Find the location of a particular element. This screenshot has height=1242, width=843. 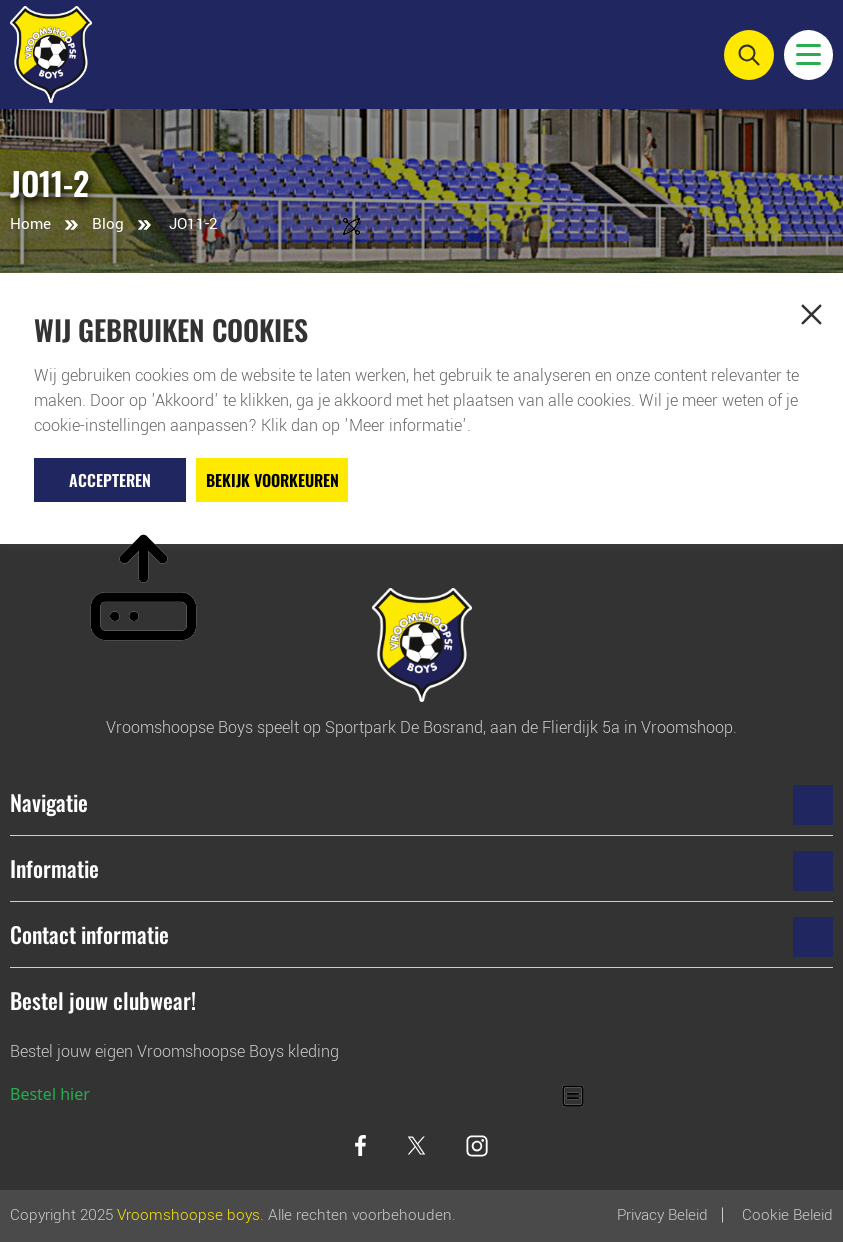

indicates equality or comparison function is located at coordinates (573, 1096).